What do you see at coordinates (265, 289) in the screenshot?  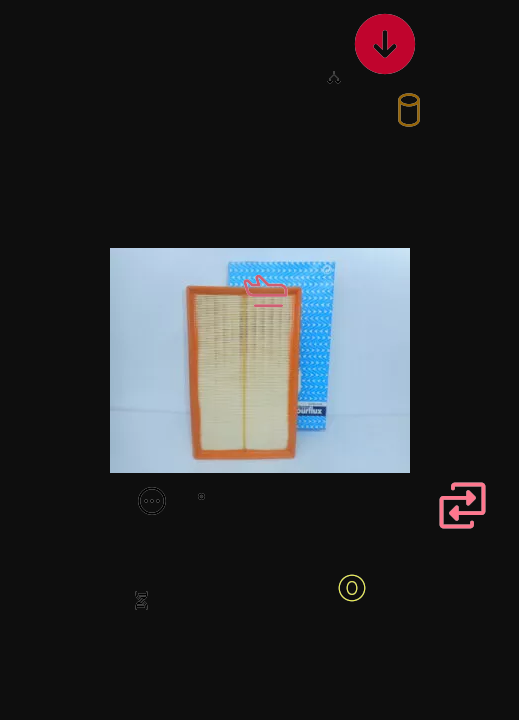 I see `flight status: in progress` at bounding box center [265, 289].